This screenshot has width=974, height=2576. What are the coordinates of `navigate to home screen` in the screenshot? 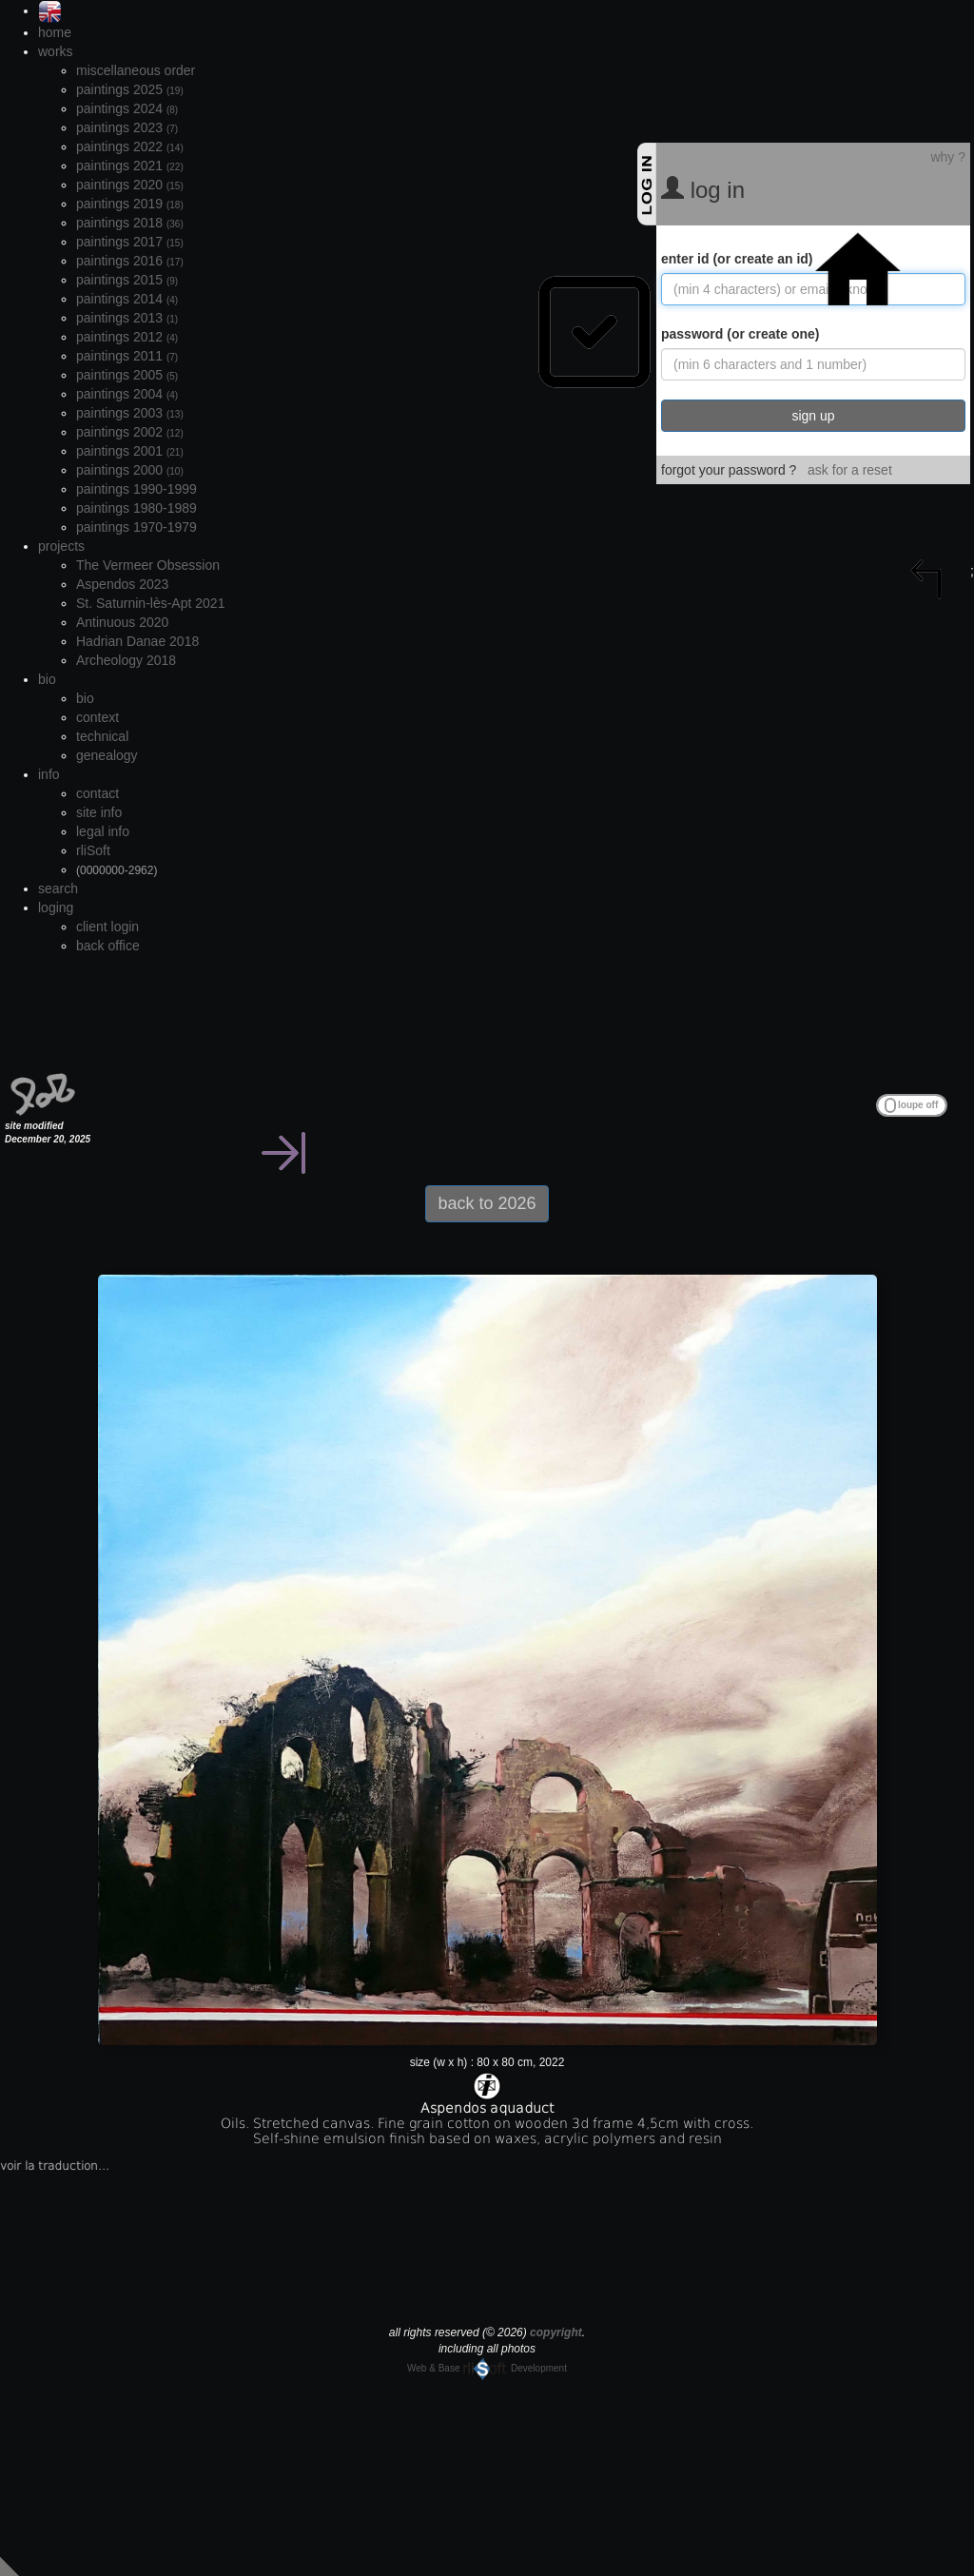 It's located at (858, 271).